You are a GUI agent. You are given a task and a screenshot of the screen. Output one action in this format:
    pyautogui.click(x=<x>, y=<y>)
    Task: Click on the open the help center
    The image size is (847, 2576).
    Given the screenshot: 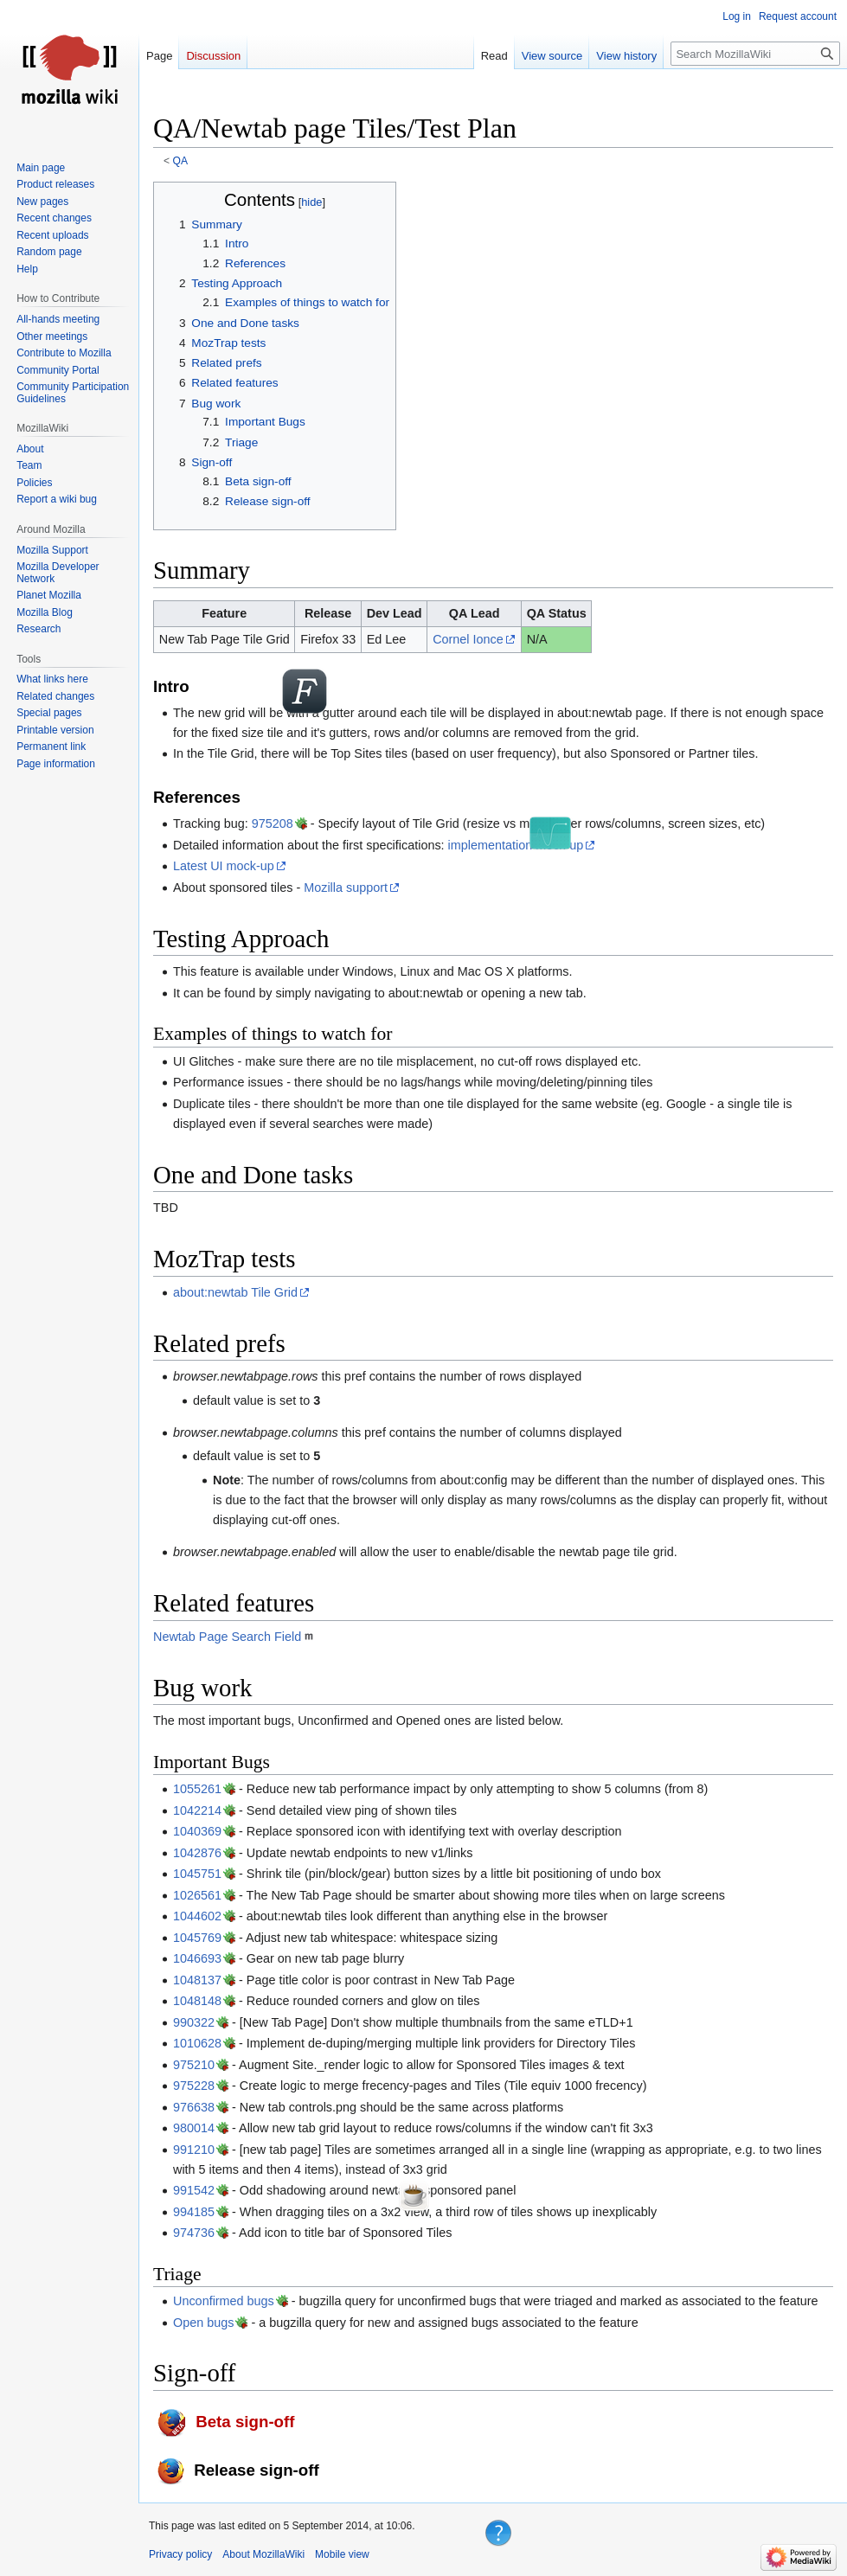 What is the action you would take?
    pyautogui.click(x=498, y=2533)
    